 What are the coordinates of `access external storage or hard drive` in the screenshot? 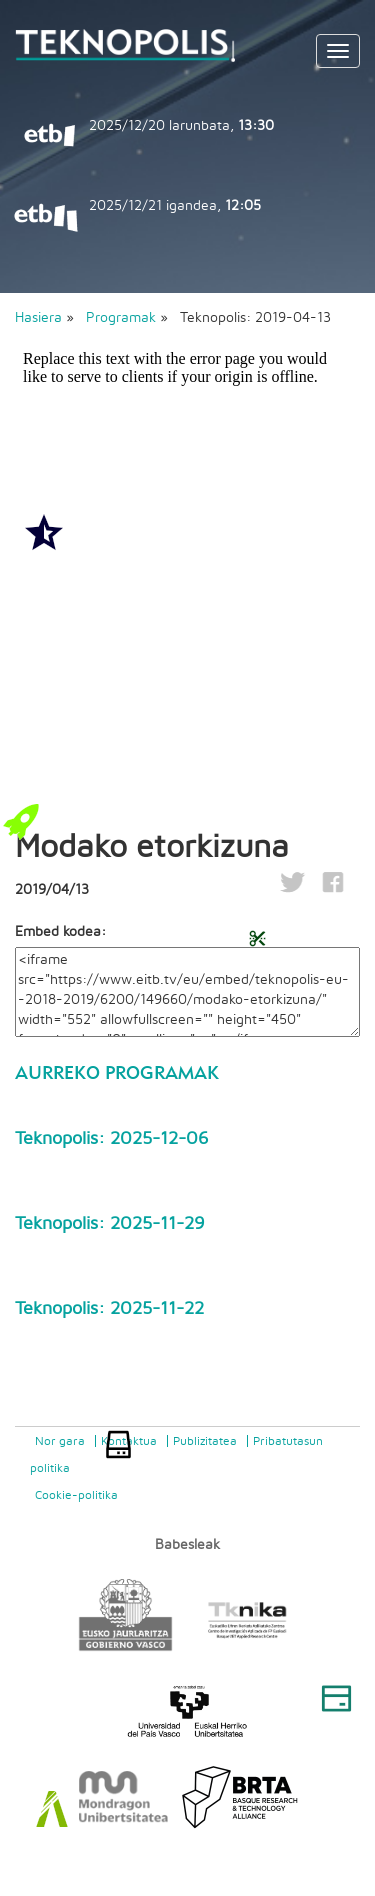 It's located at (118, 1444).